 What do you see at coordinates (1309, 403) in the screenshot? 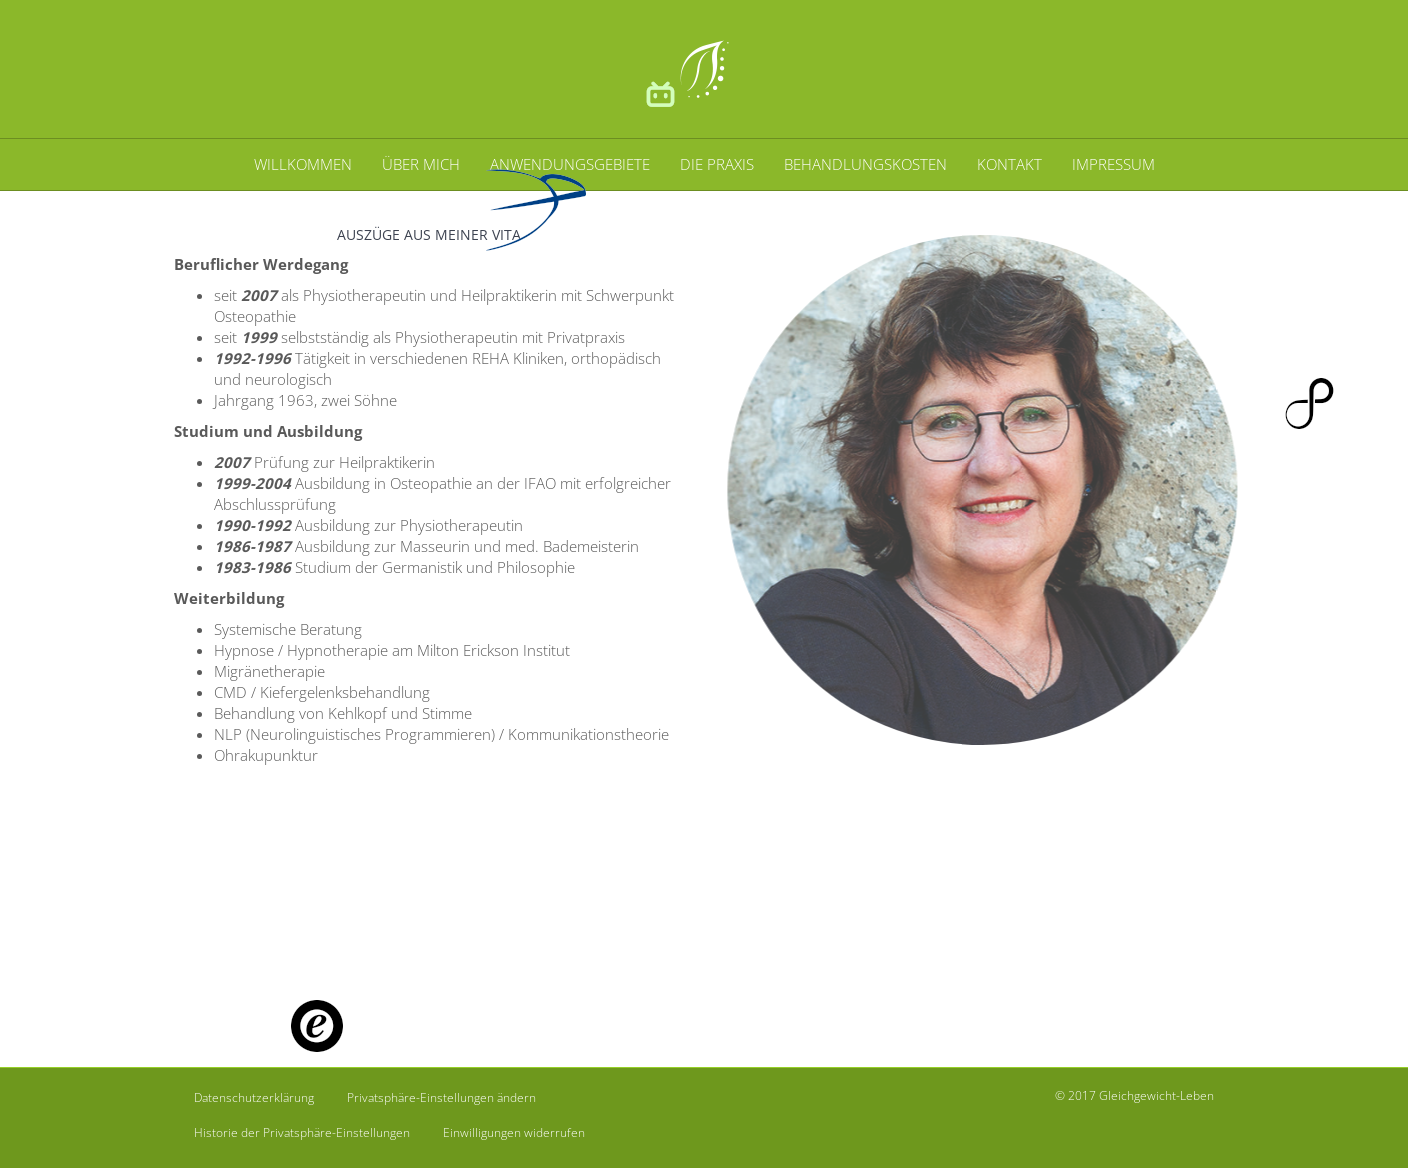
I see `persistent systems company logo` at bounding box center [1309, 403].